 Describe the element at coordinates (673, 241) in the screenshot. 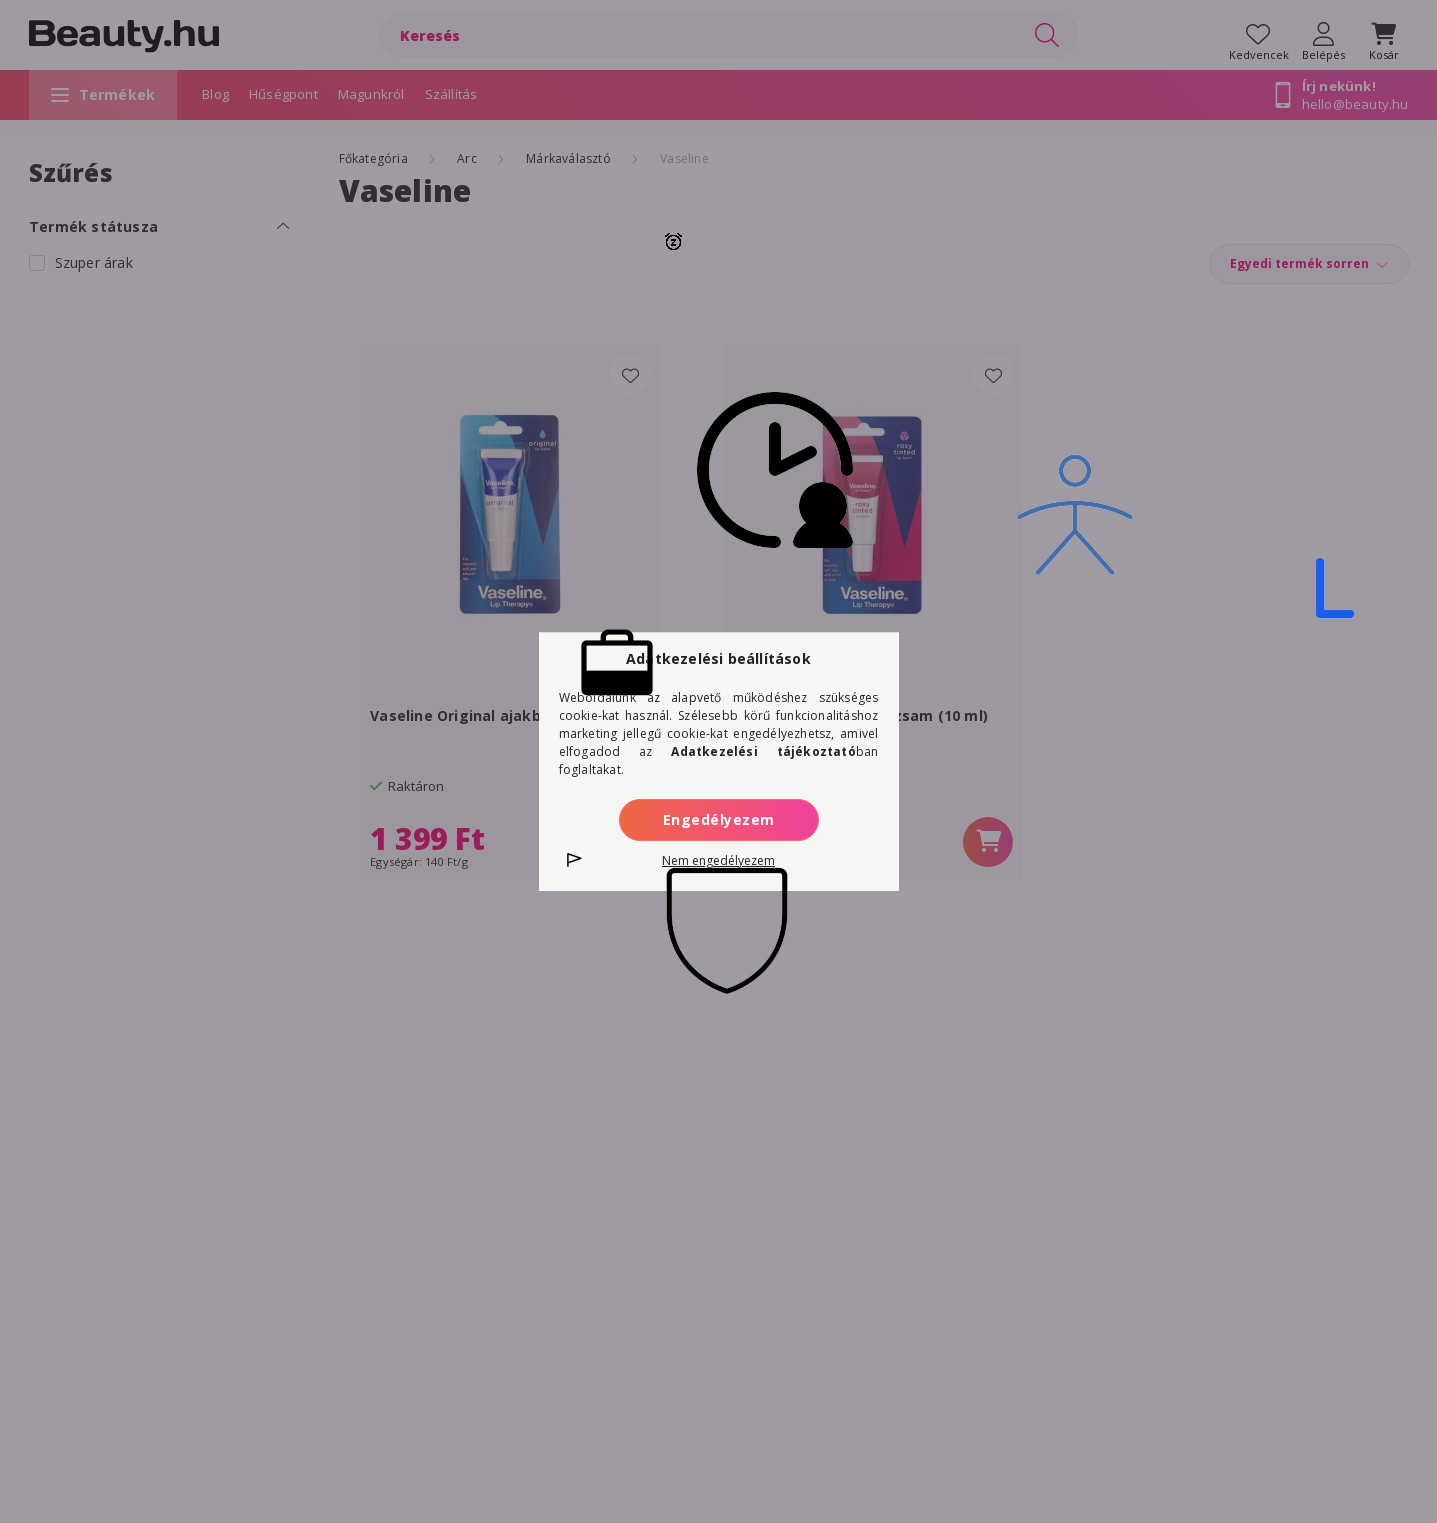

I see `snooze an alarm or reminder` at that location.